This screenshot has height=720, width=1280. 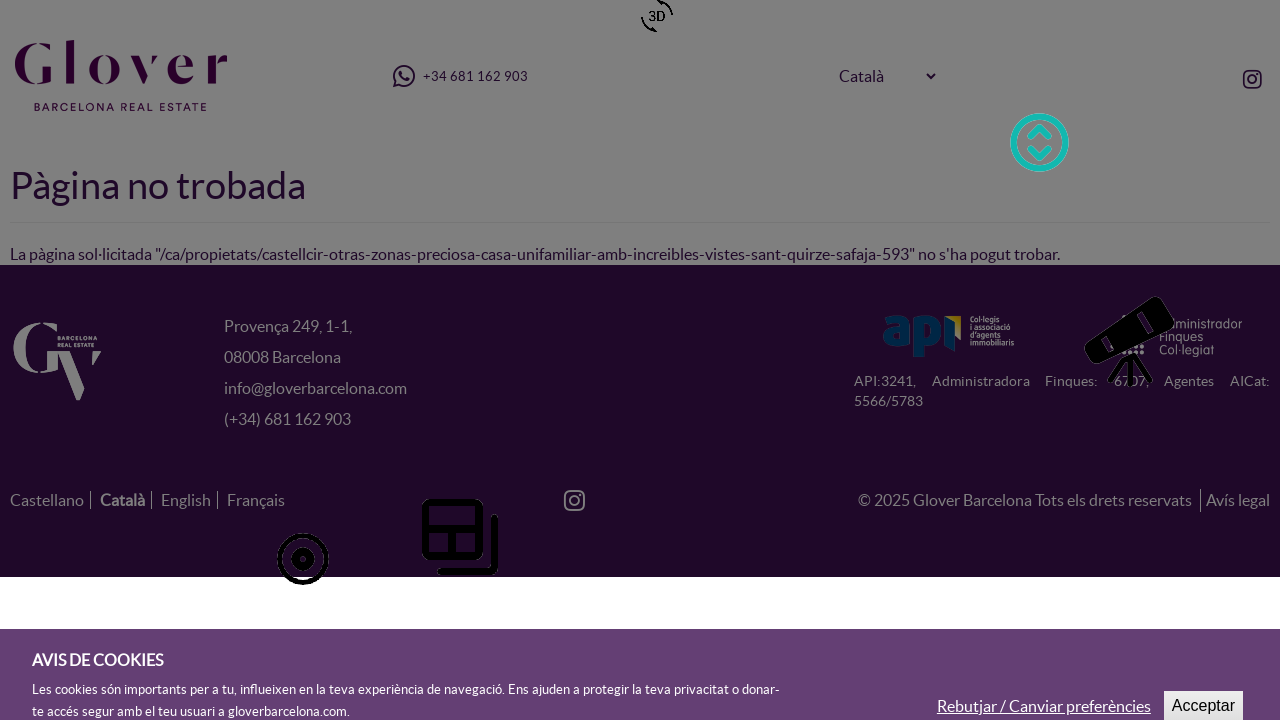 I want to click on create a backup of table data, so click(x=460, y=537).